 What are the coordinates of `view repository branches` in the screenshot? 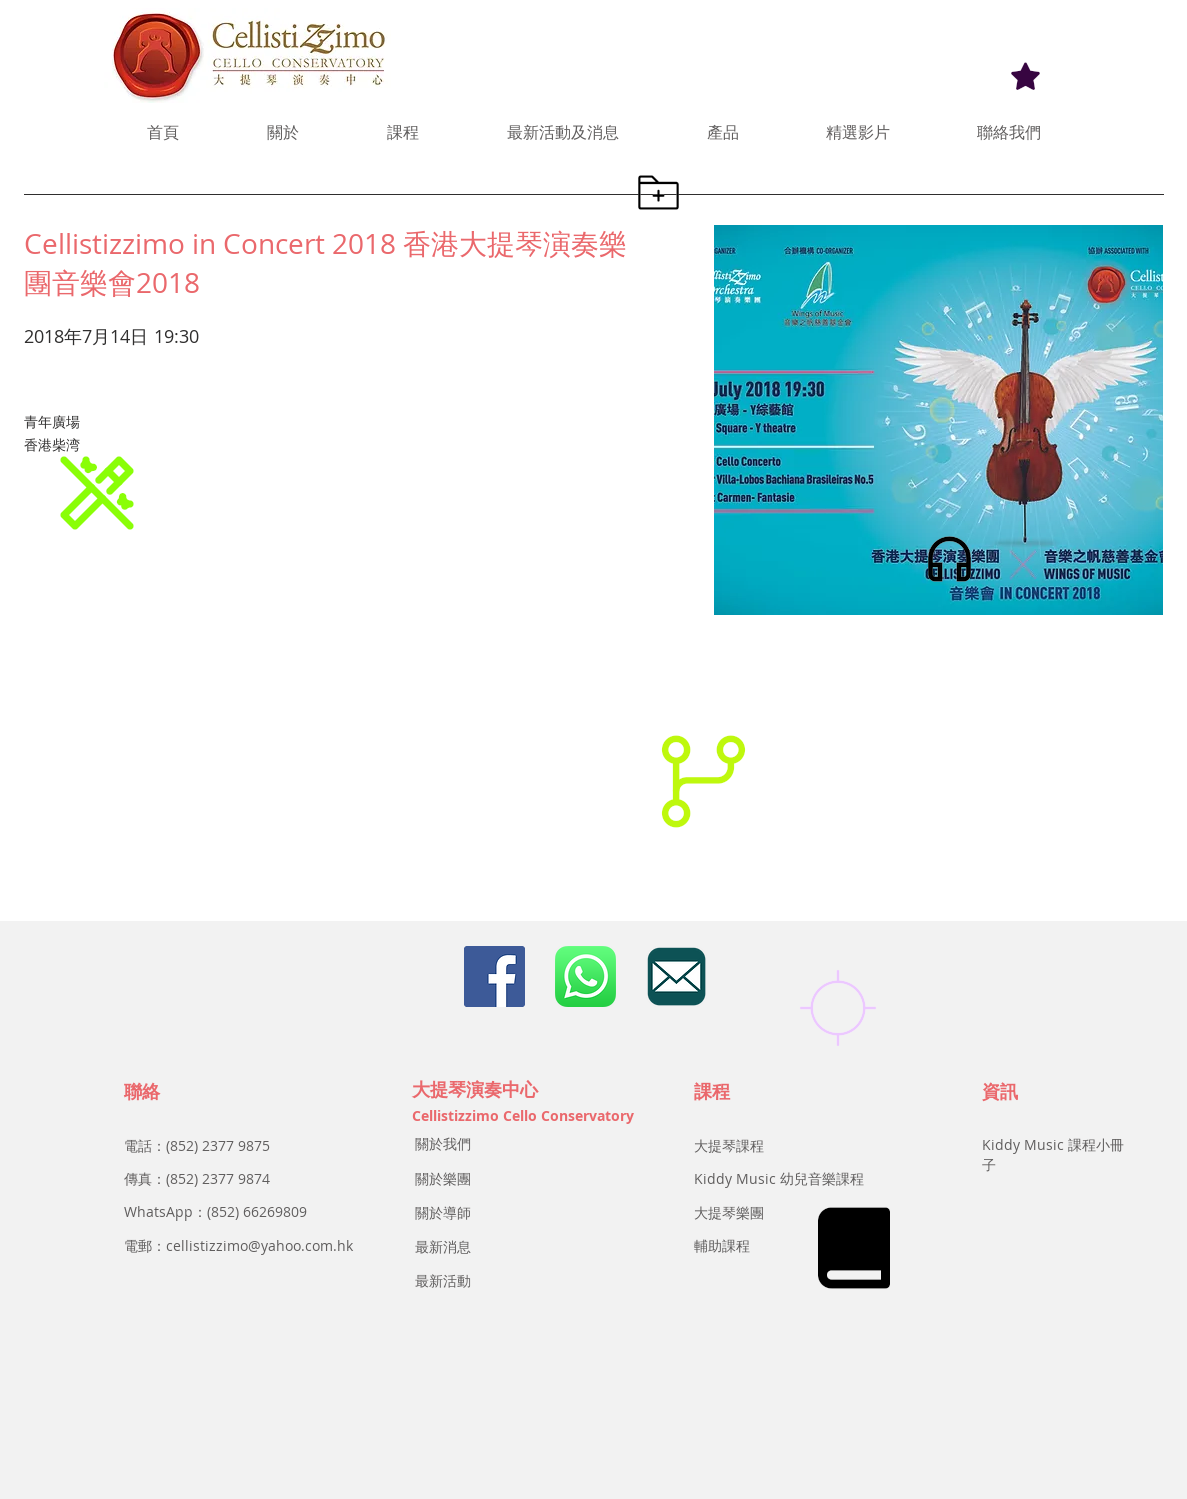 It's located at (703, 781).